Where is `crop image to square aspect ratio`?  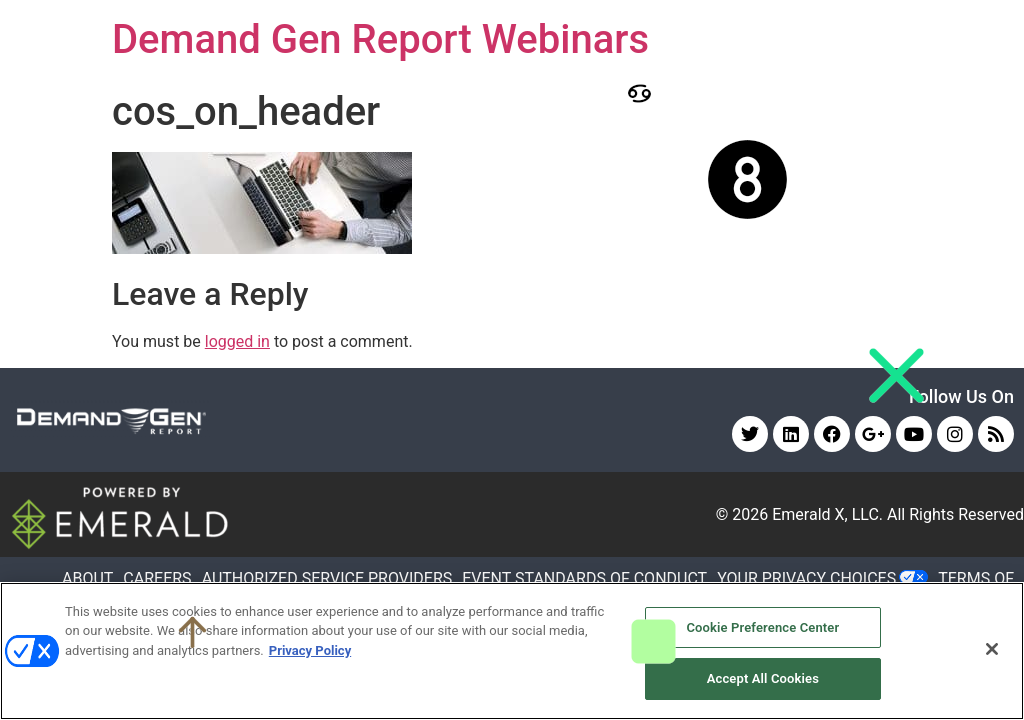 crop image to square aspect ratio is located at coordinates (653, 641).